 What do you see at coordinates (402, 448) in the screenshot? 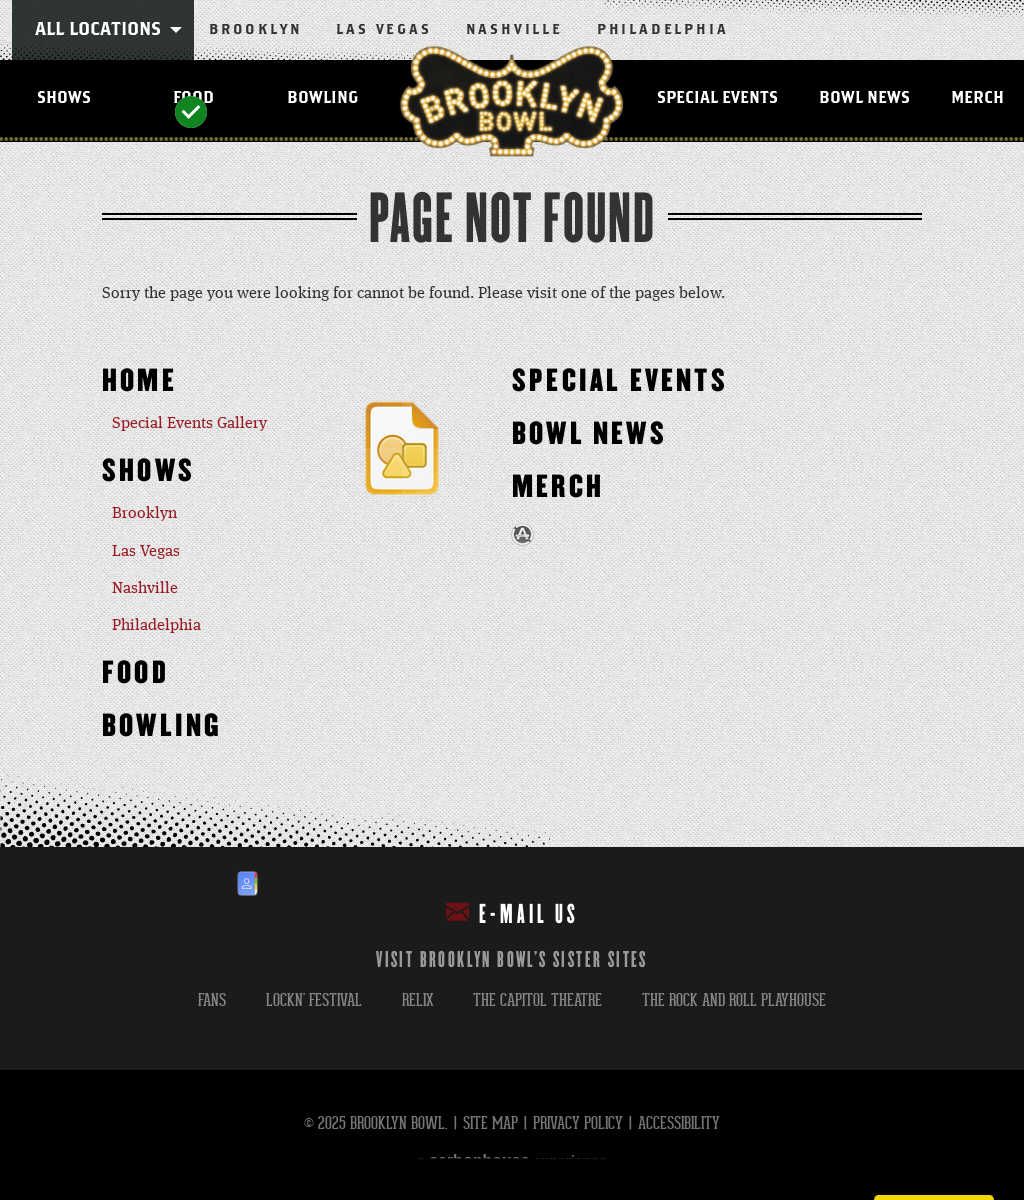
I see `a libreoffice draw document file` at bounding box center [402, 448].